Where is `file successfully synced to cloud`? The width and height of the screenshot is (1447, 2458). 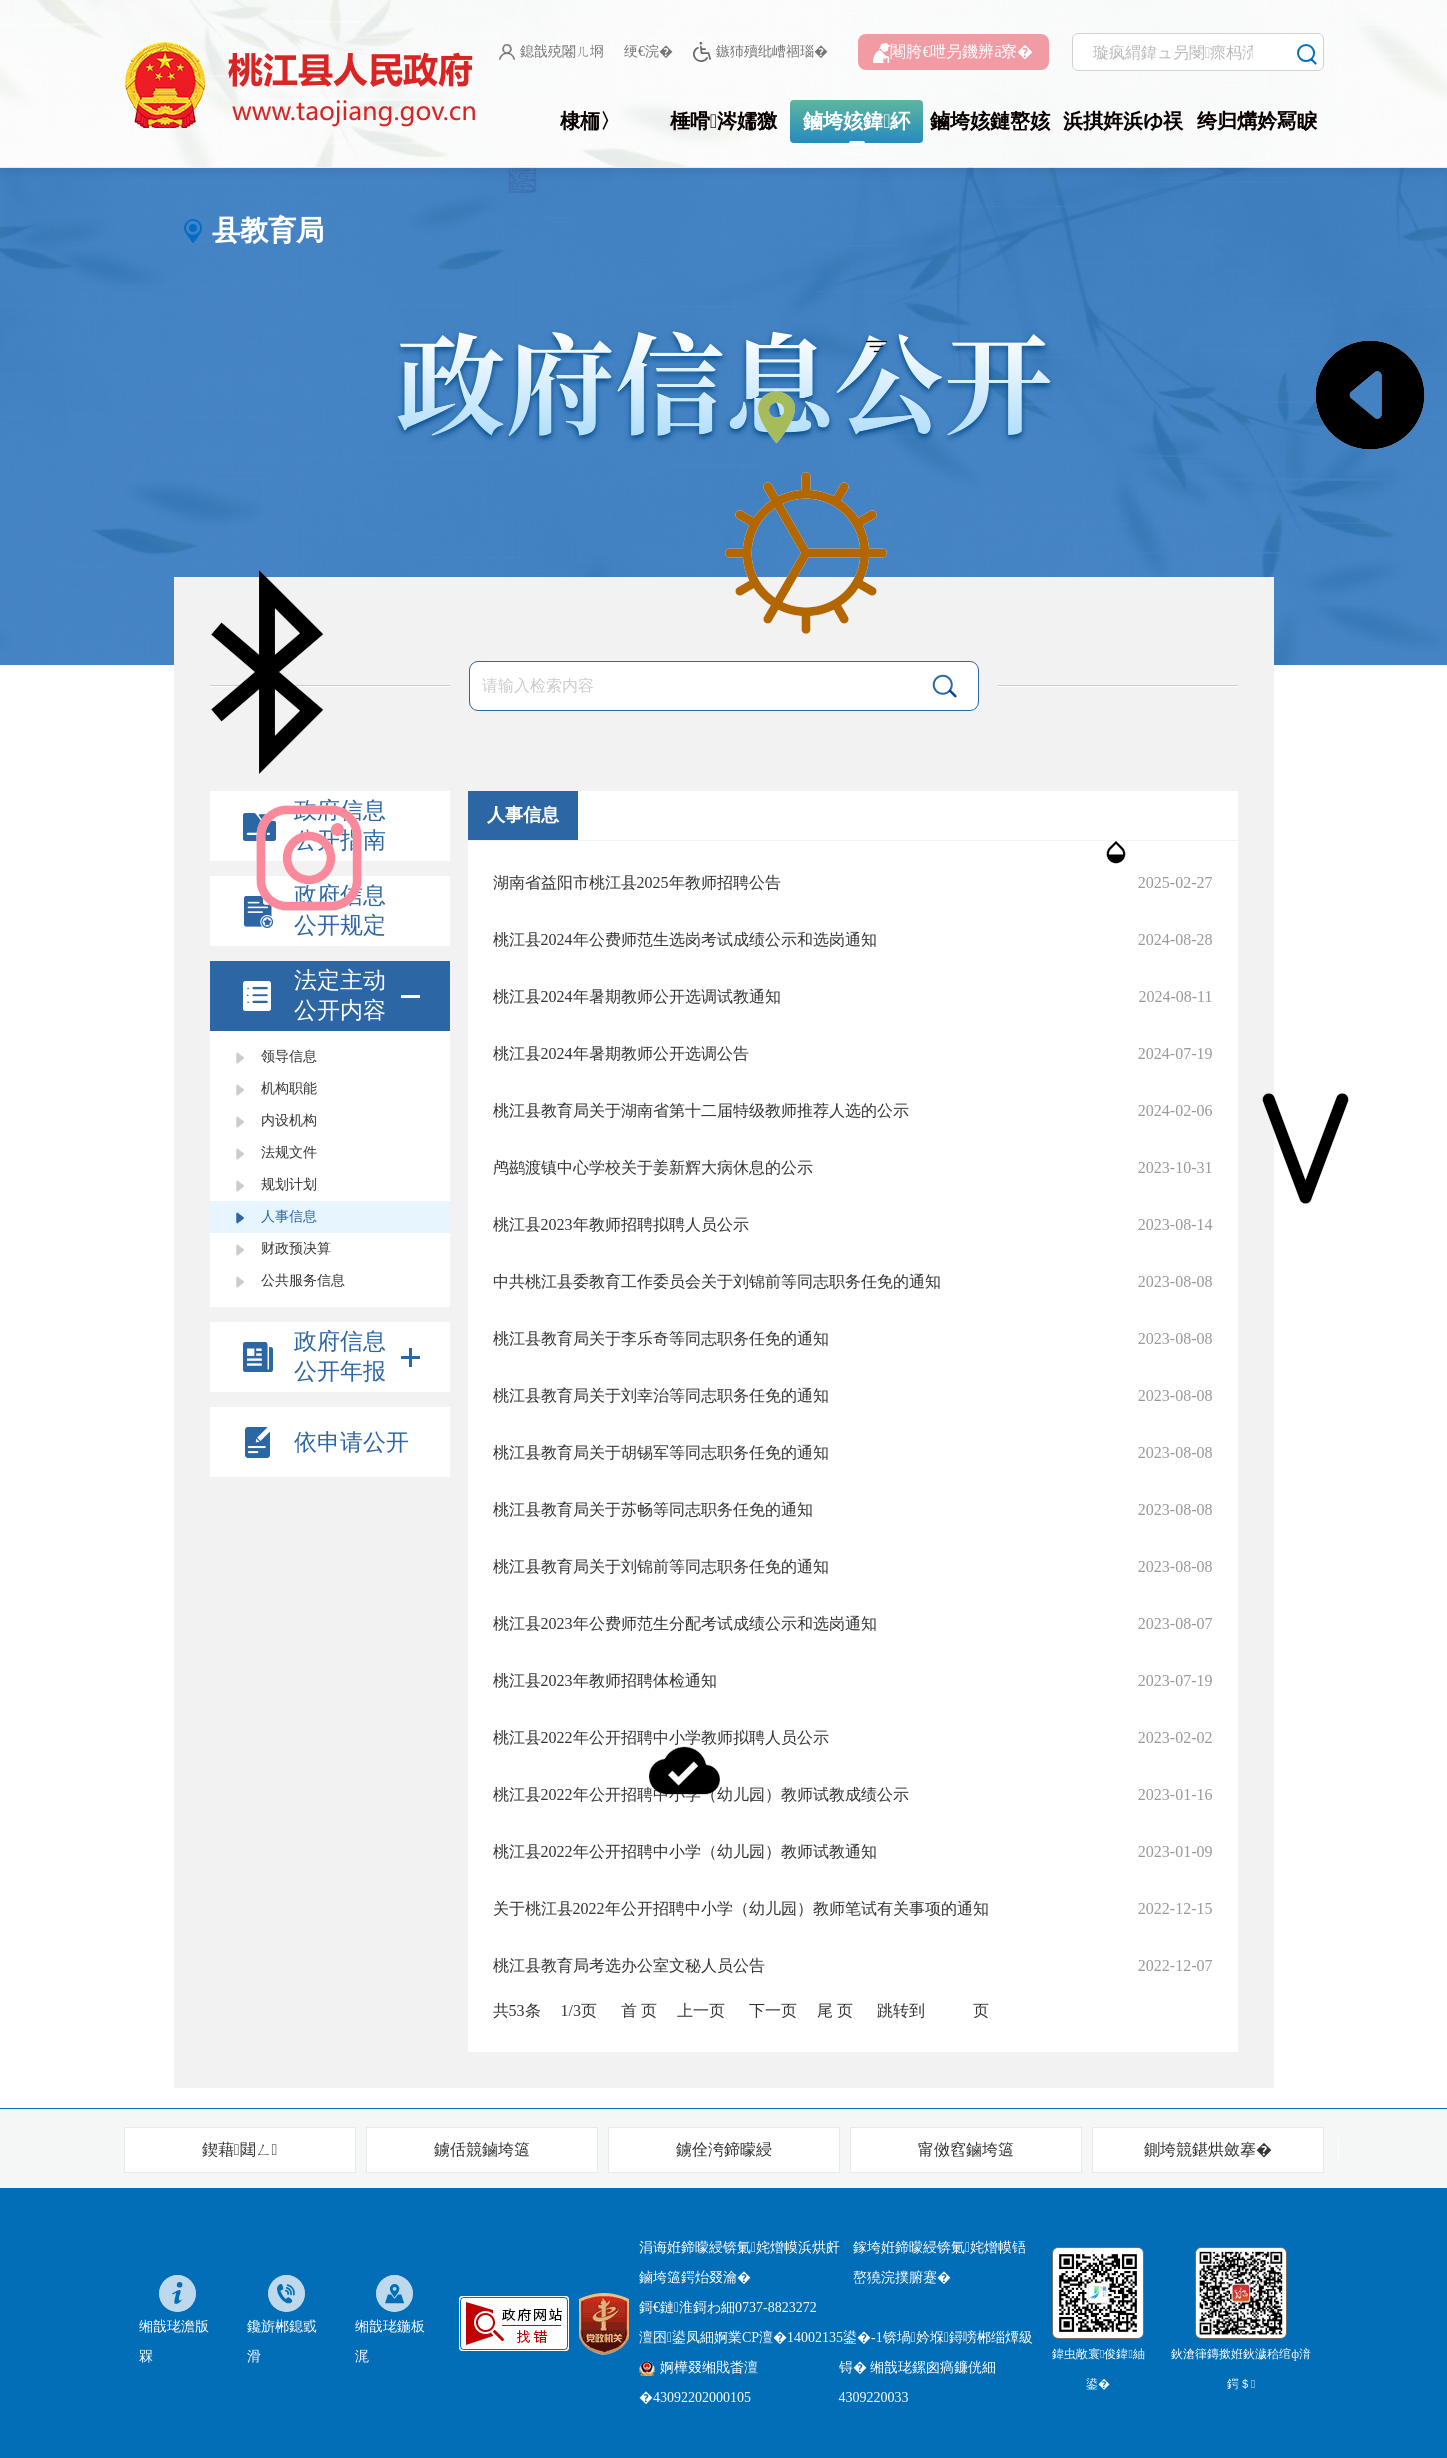
file successfully synced to cloud is located at coordinates (684, 1770).